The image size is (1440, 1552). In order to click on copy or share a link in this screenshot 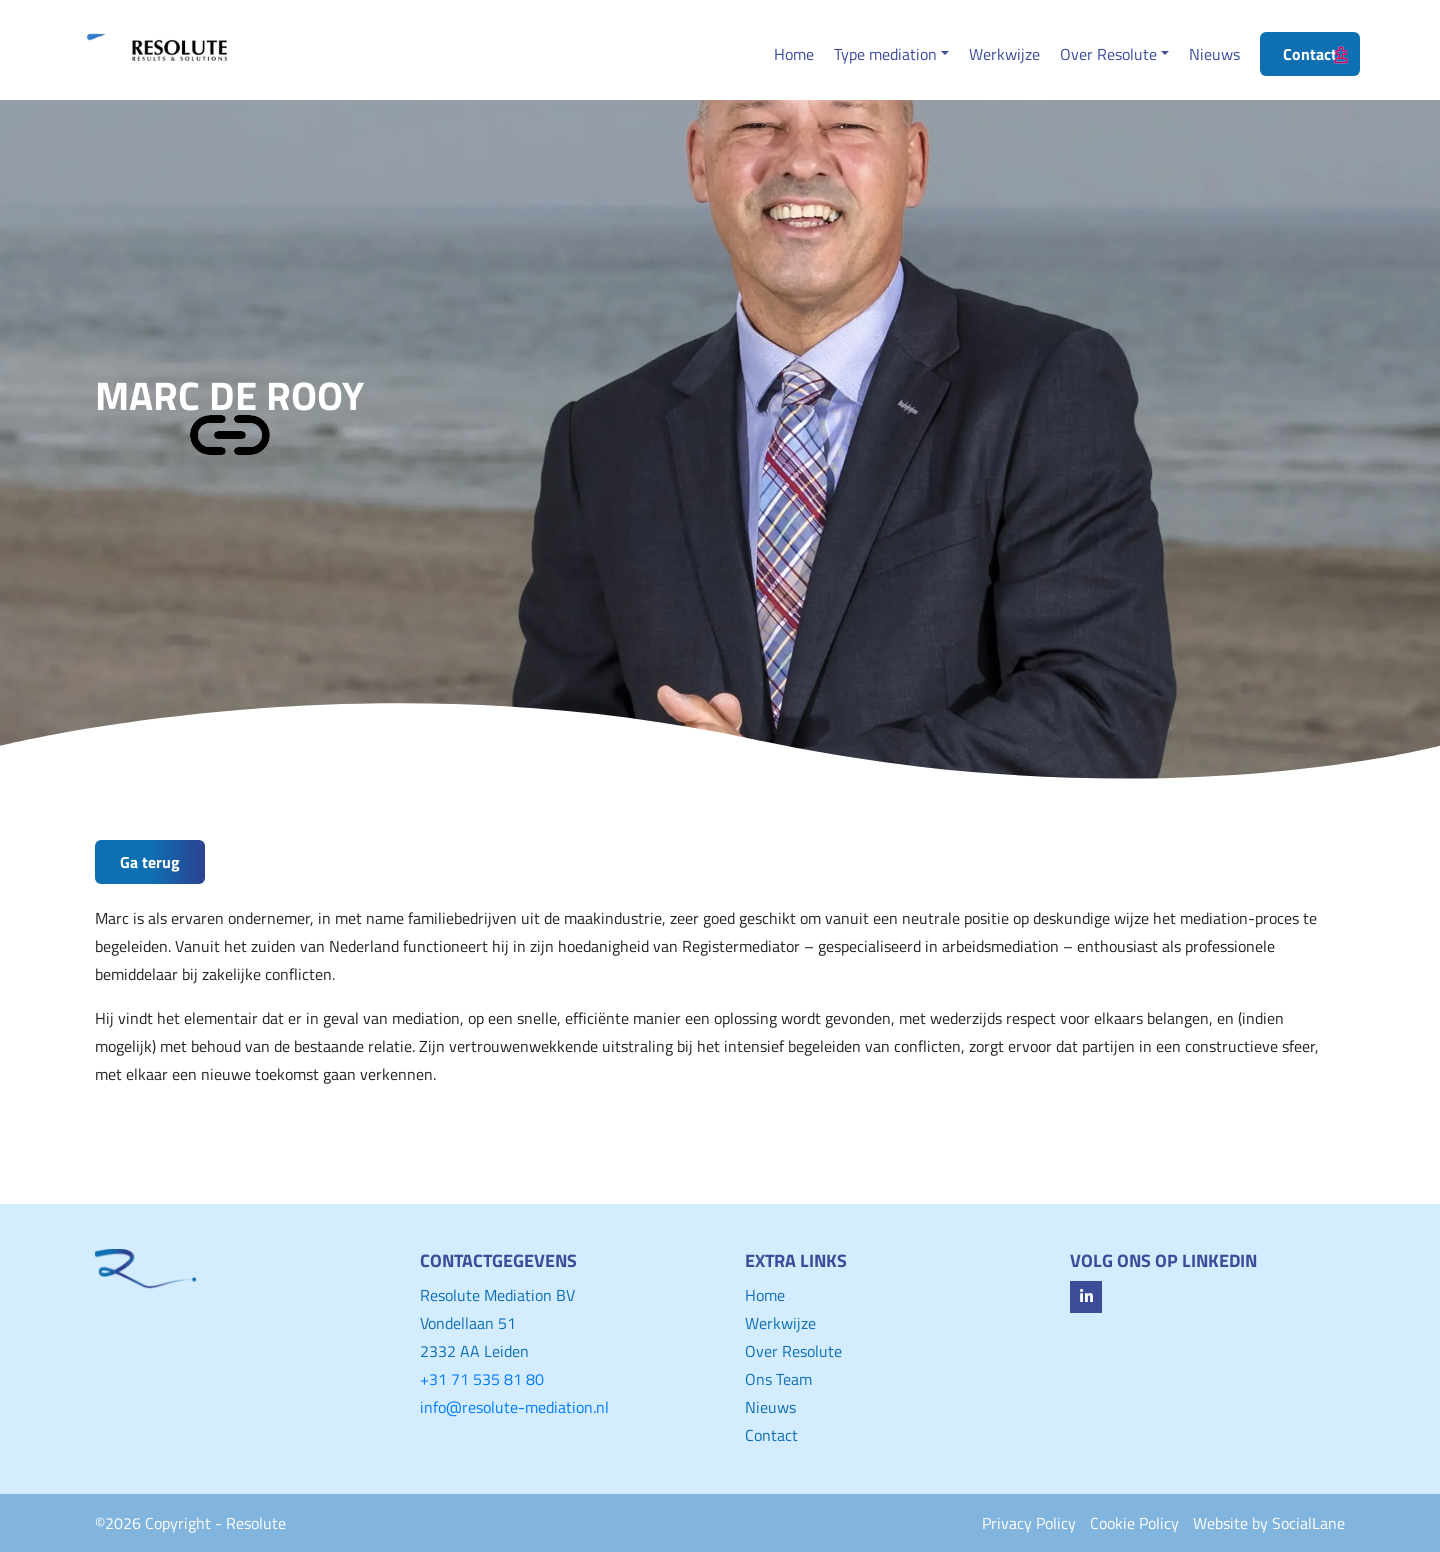, I will do `click(230, 435)`.